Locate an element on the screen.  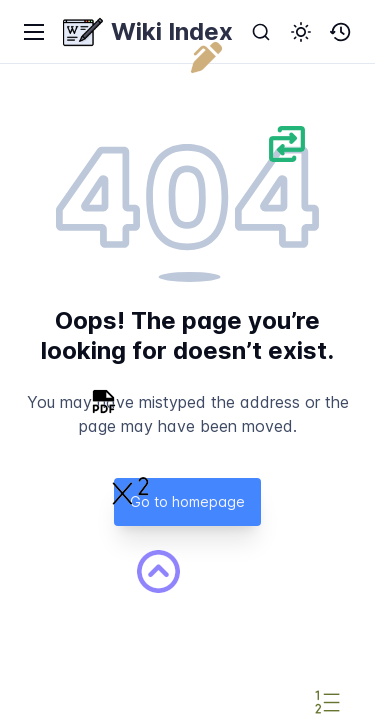
swap or exchange items is located at coordinates (287, 144).